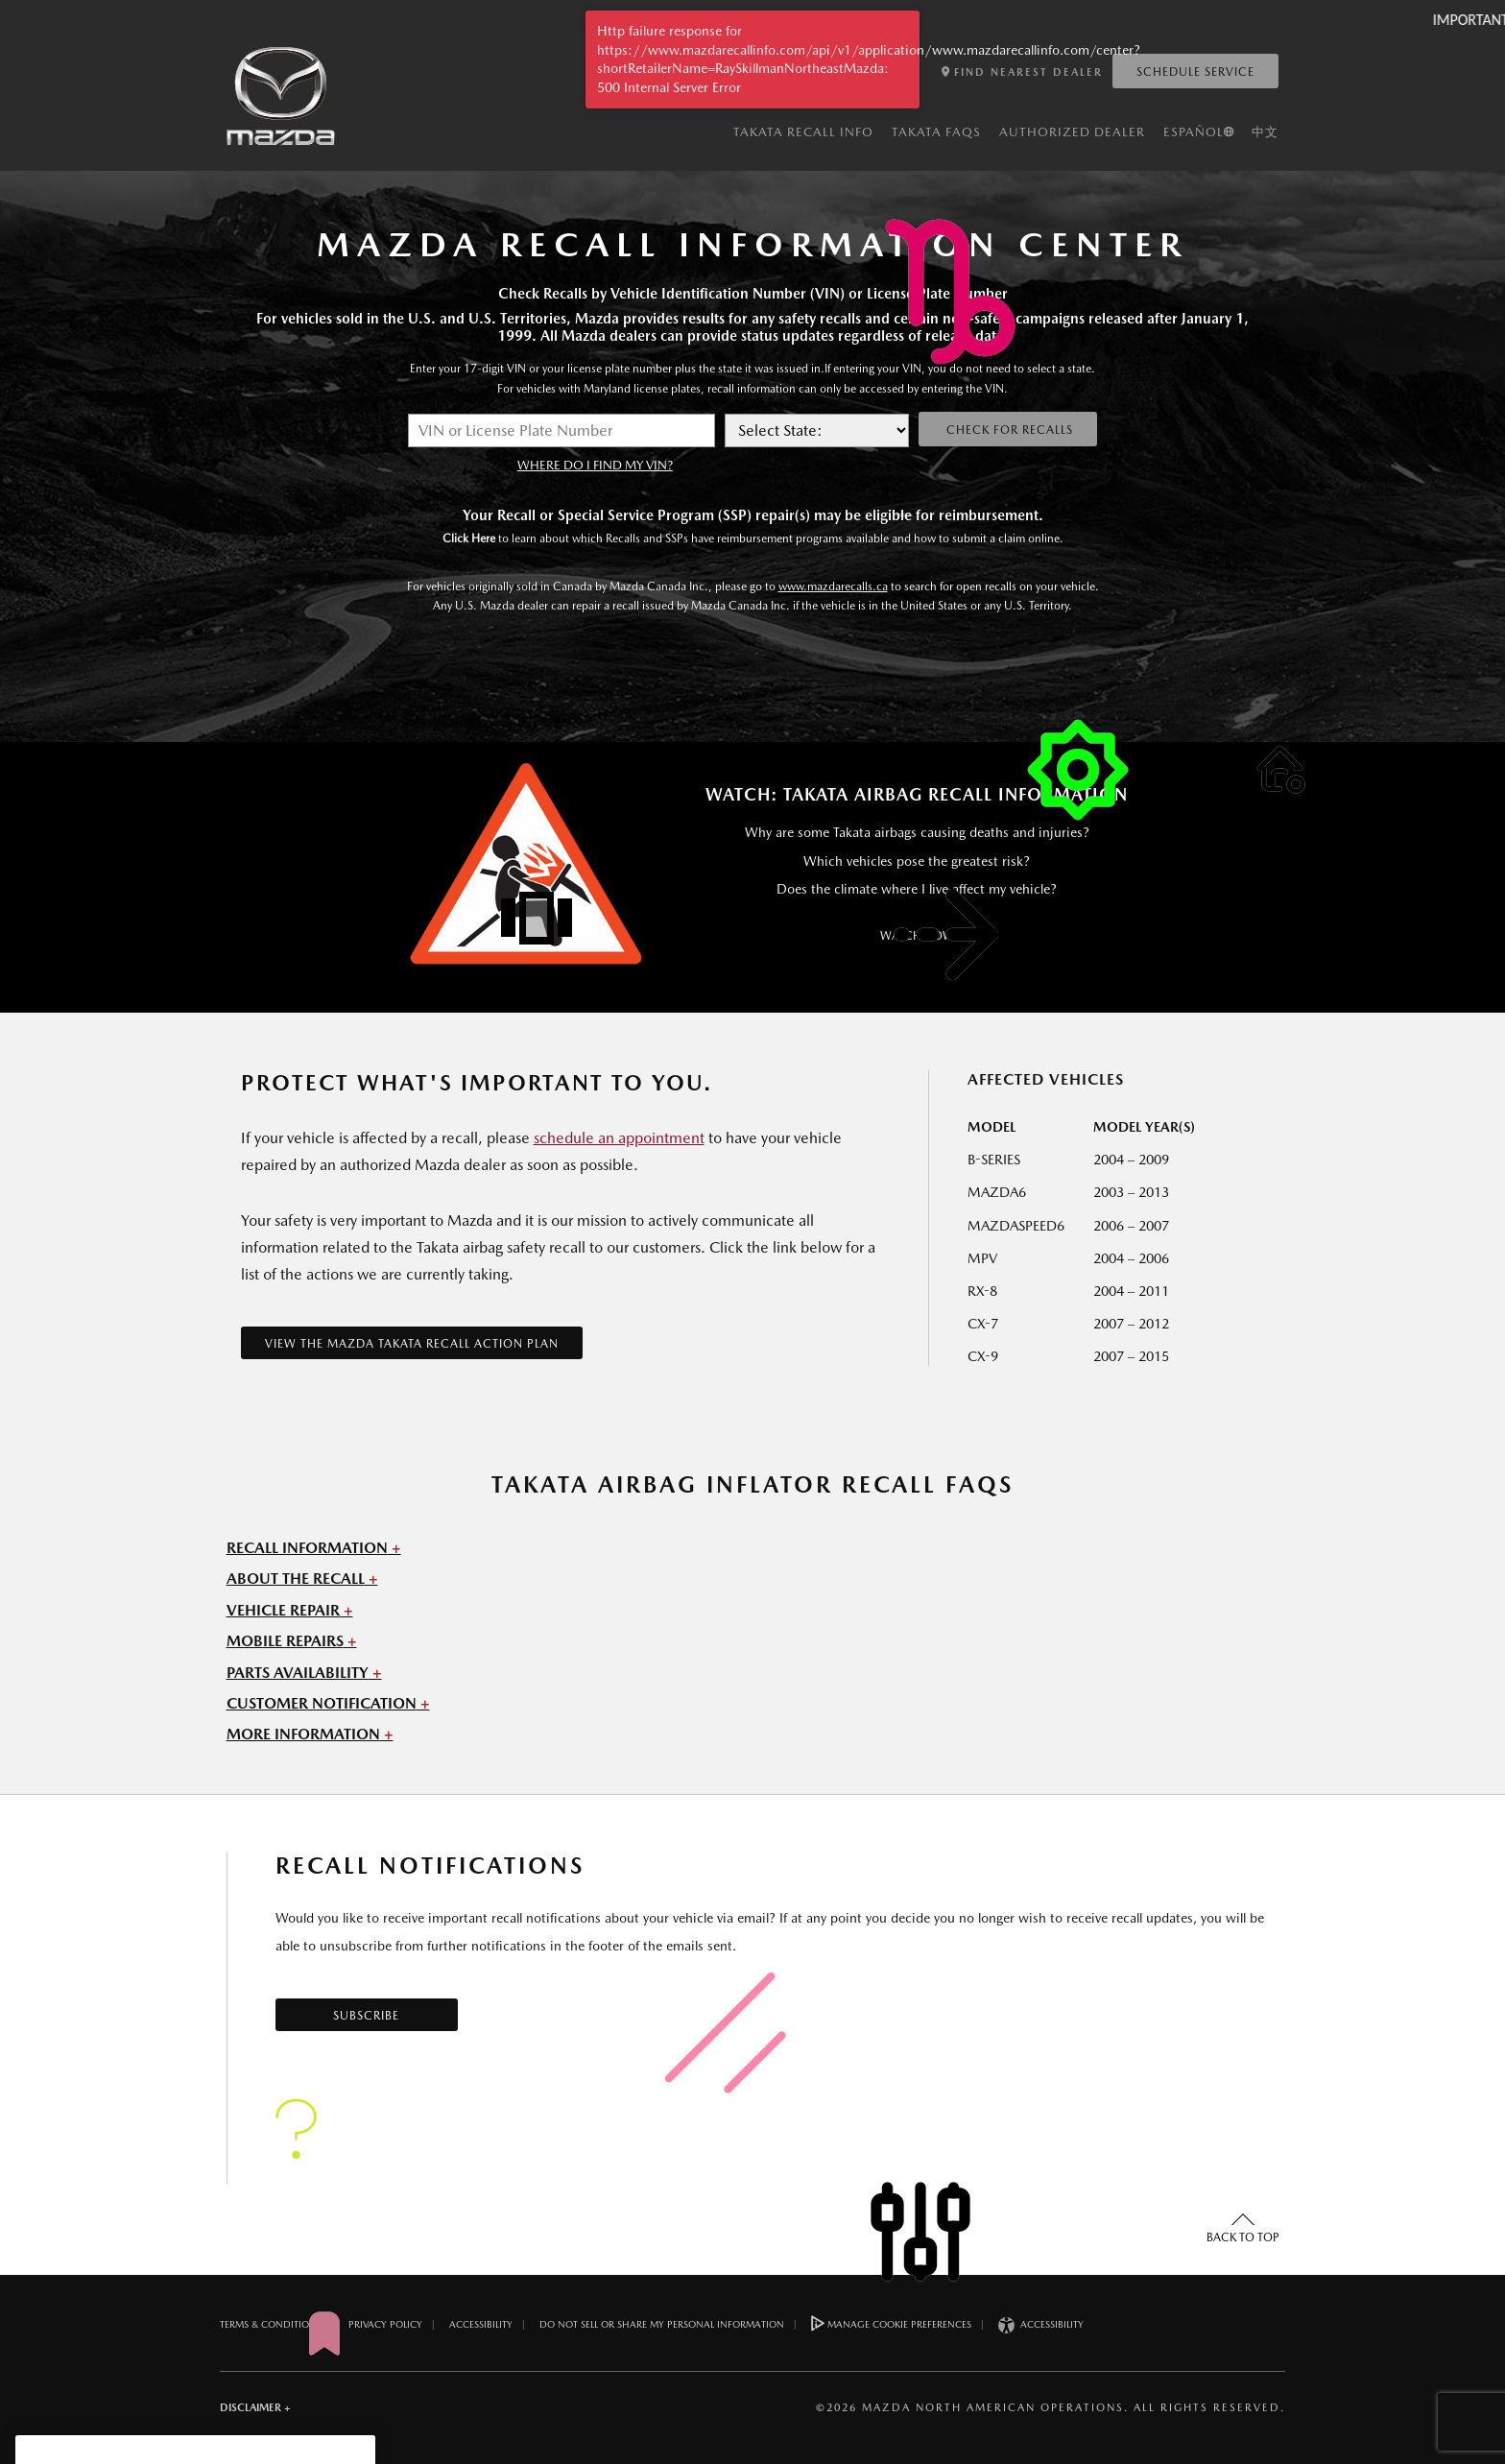  What do you see at coordinates (945, 934) in the screenshot?
I see `continue to the next step` at bounding box center [945, 934].